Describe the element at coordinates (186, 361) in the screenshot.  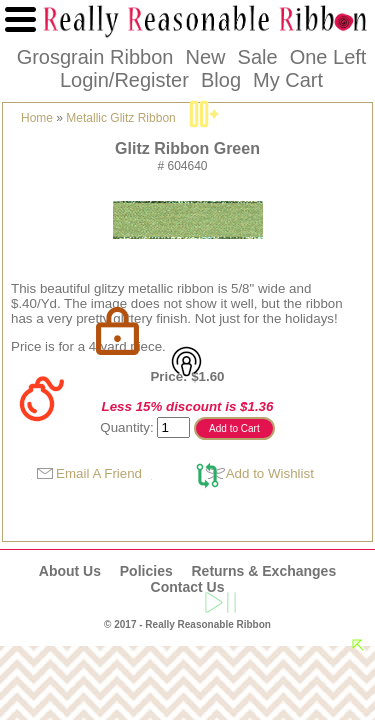
I see `open apple podcasts` at that location.